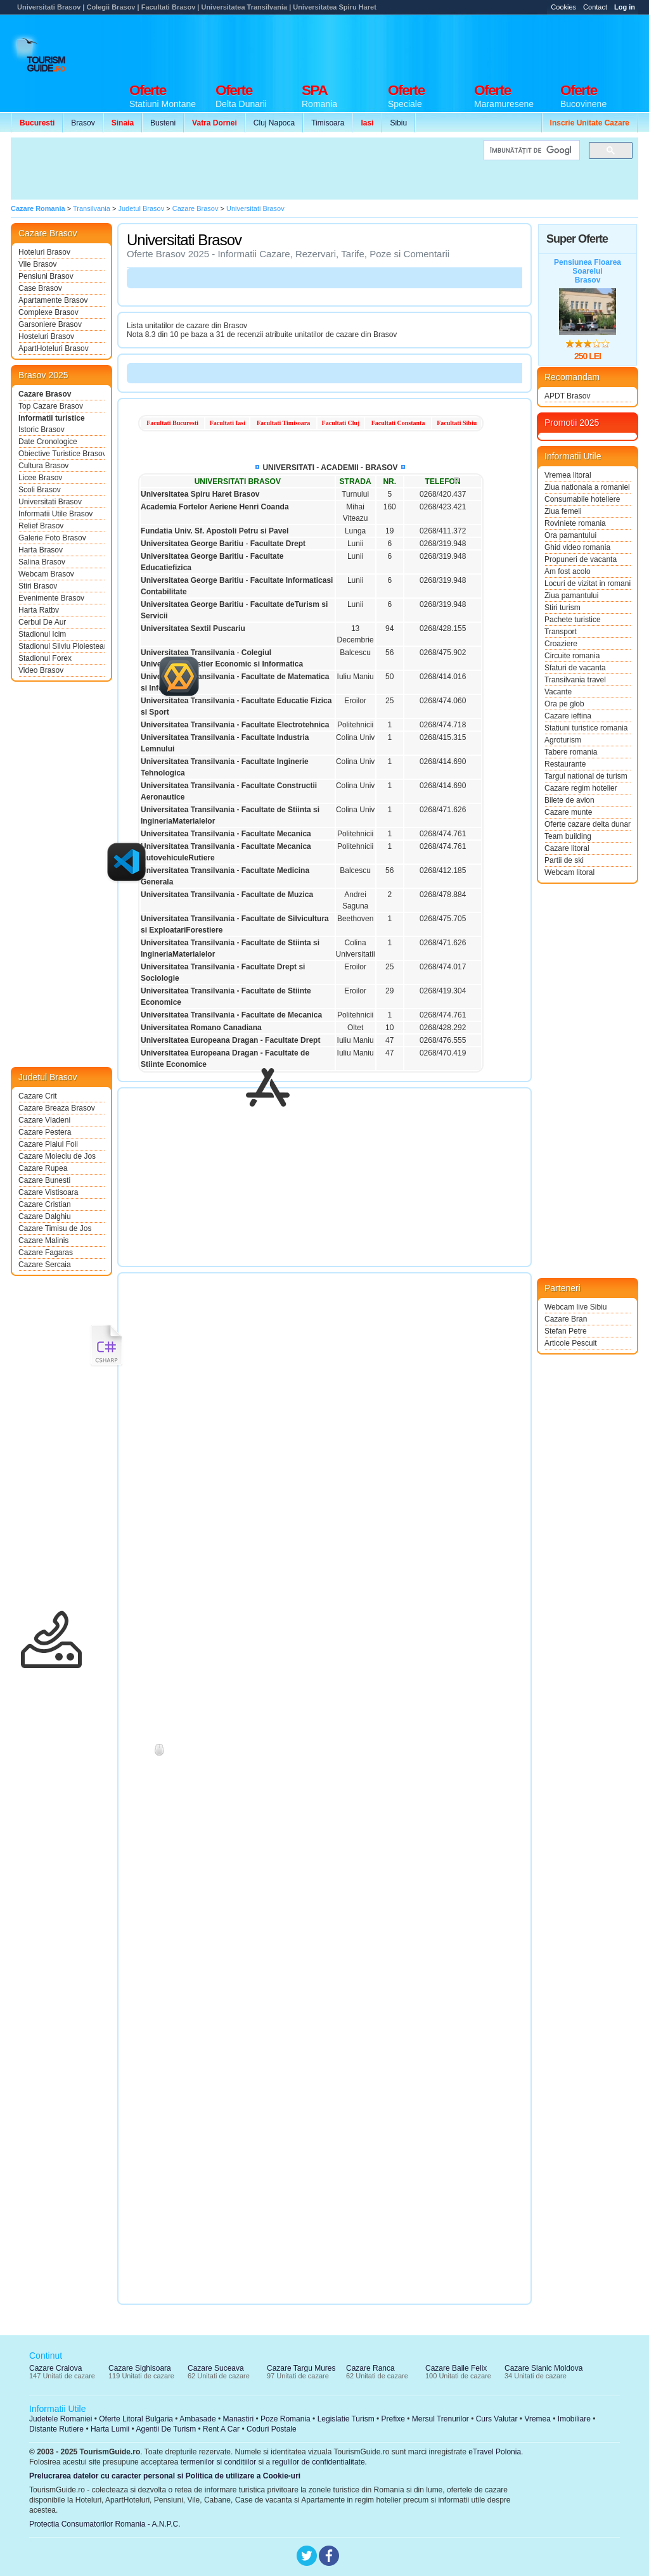  I want to click on mouse input device settings, so click(159, 1750).